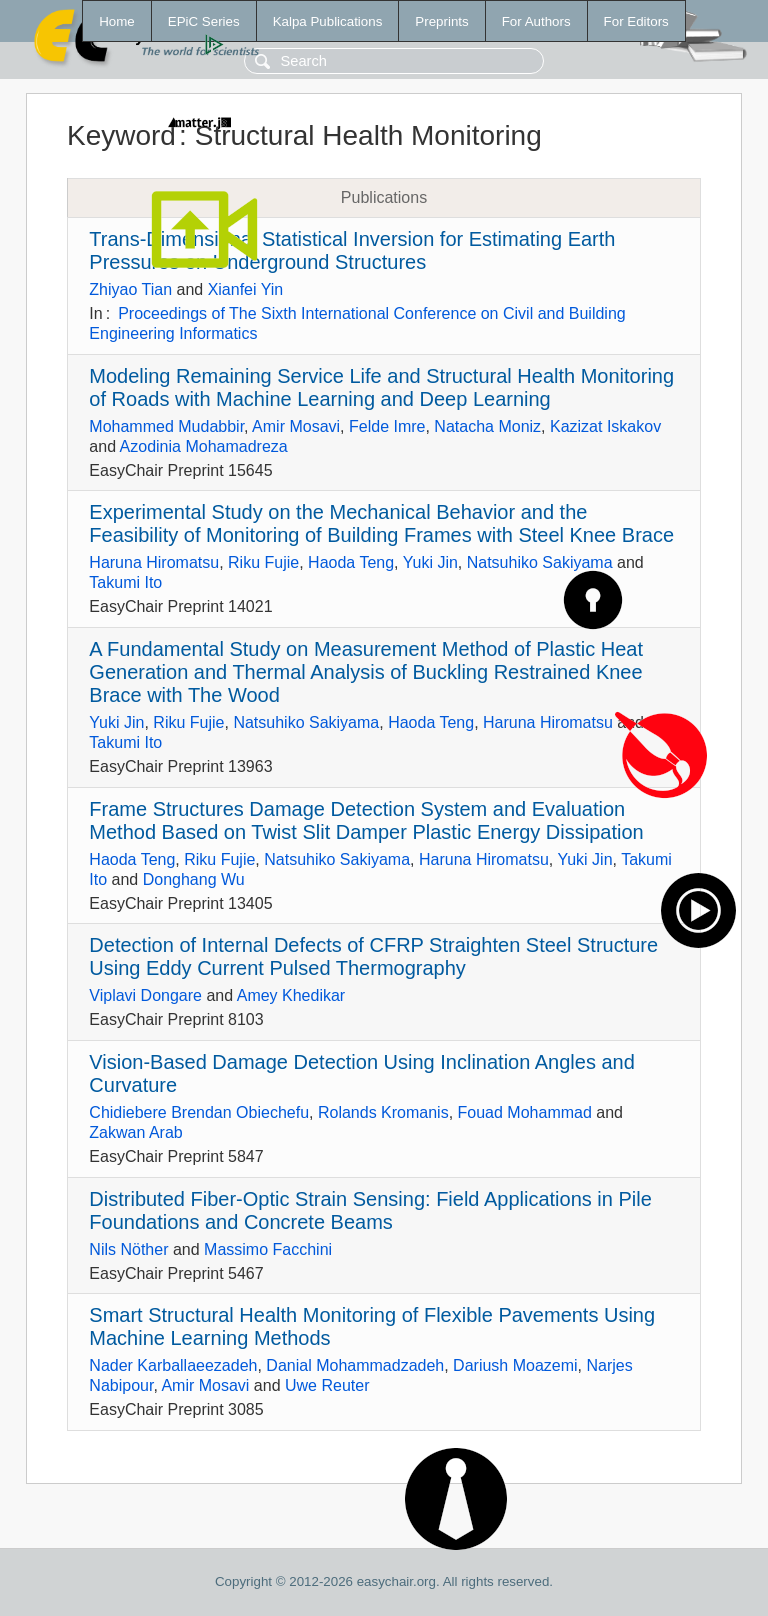  Describe the element at coordinates (204, 229) in the screenshot. I see `upload a video file` at that location.